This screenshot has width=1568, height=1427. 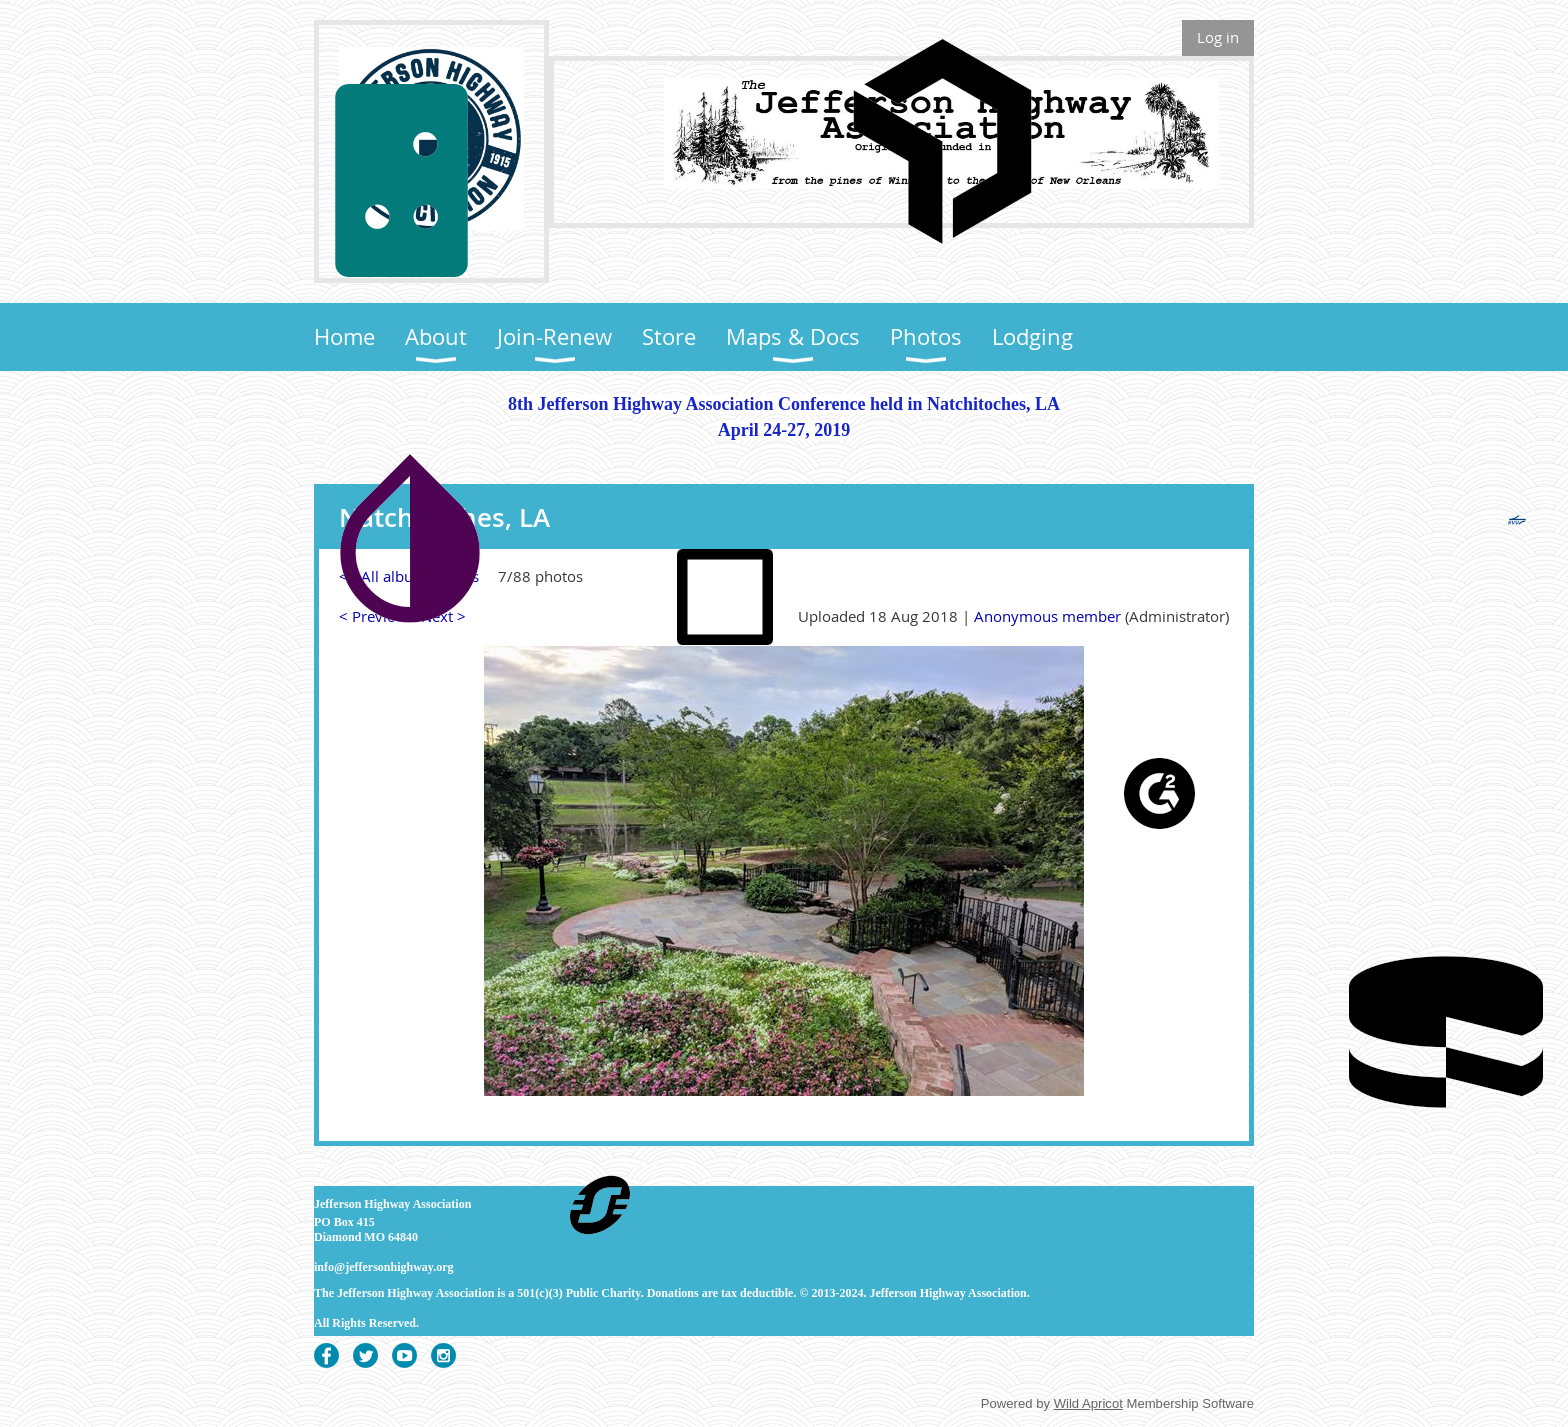 What do you see at coordinates (725, 597) in the screenshot?
I see `an unchecked checkbox awaiting selection` at bounding box center [725, 597].